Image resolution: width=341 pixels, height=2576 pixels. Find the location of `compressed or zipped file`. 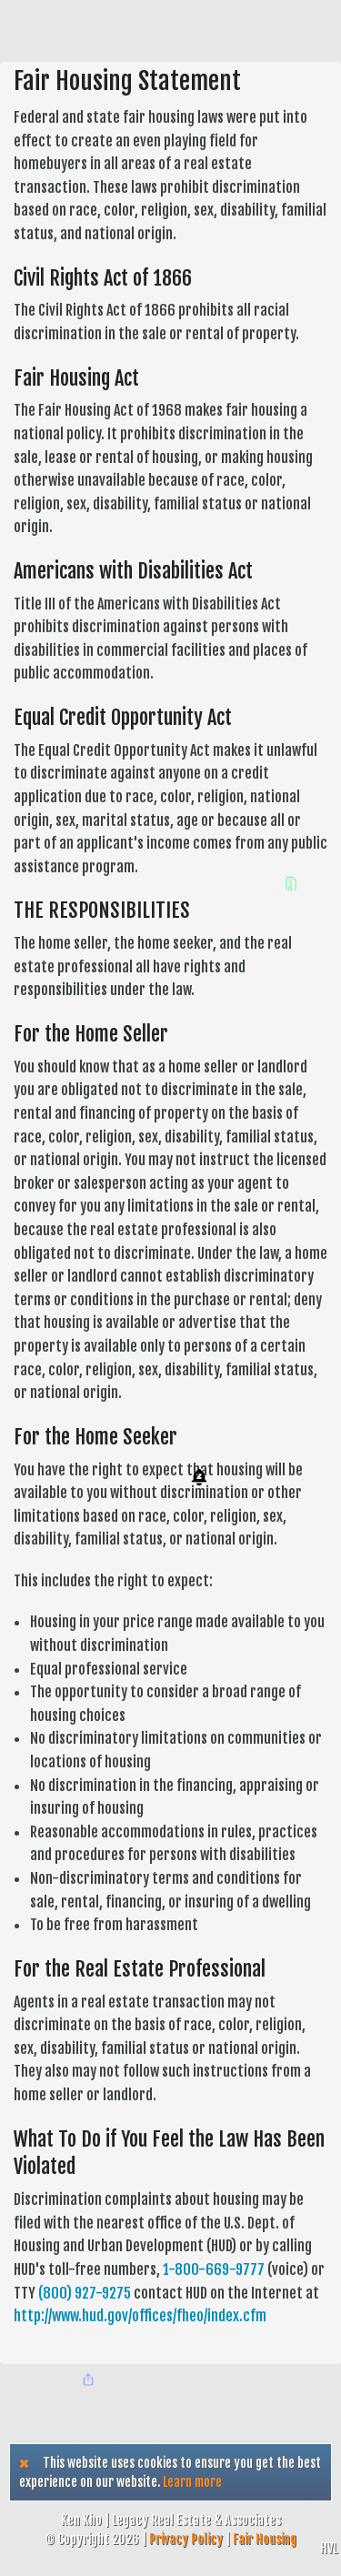

compressed or zipped file is located at coordinates (291, 883).